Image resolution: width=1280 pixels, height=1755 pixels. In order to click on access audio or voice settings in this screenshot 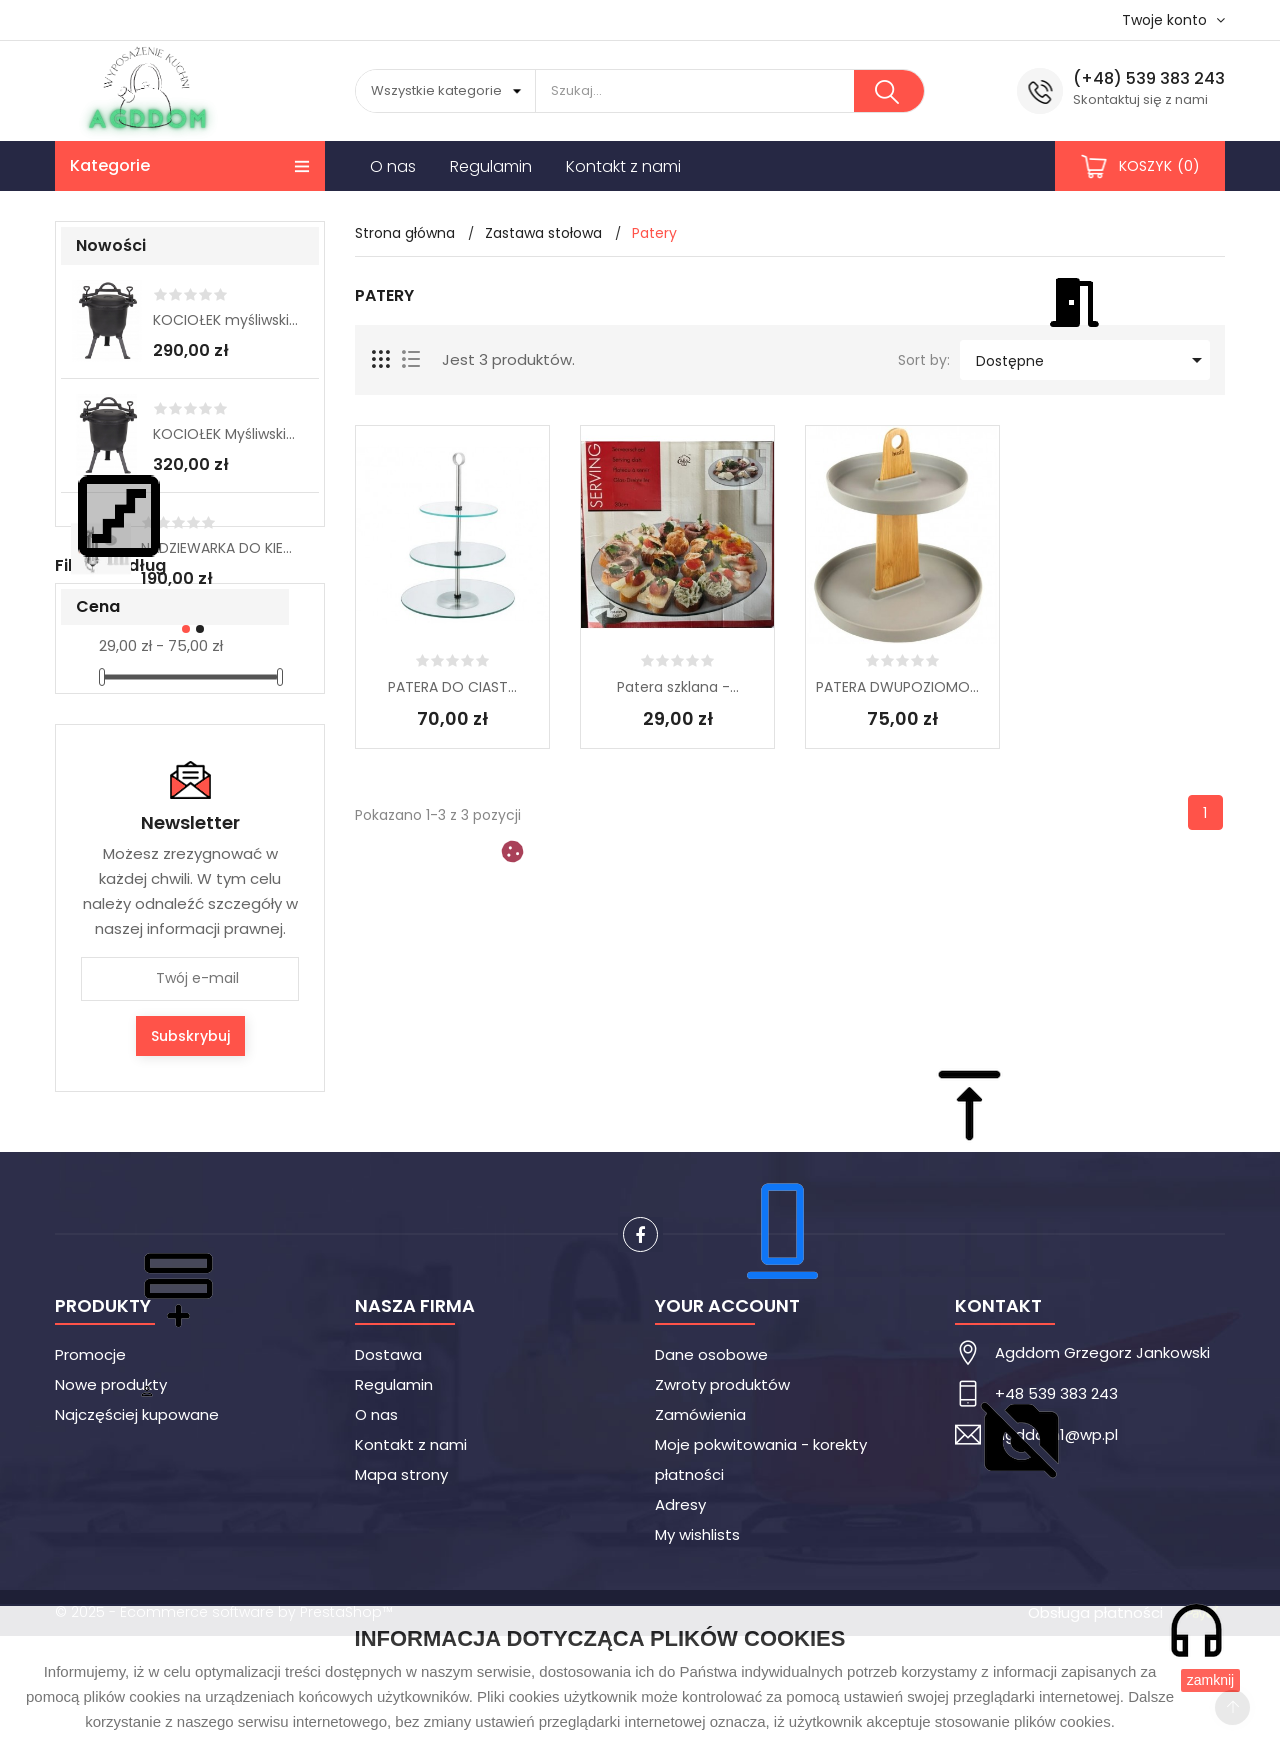, I will do `click(1196, 1634)`.